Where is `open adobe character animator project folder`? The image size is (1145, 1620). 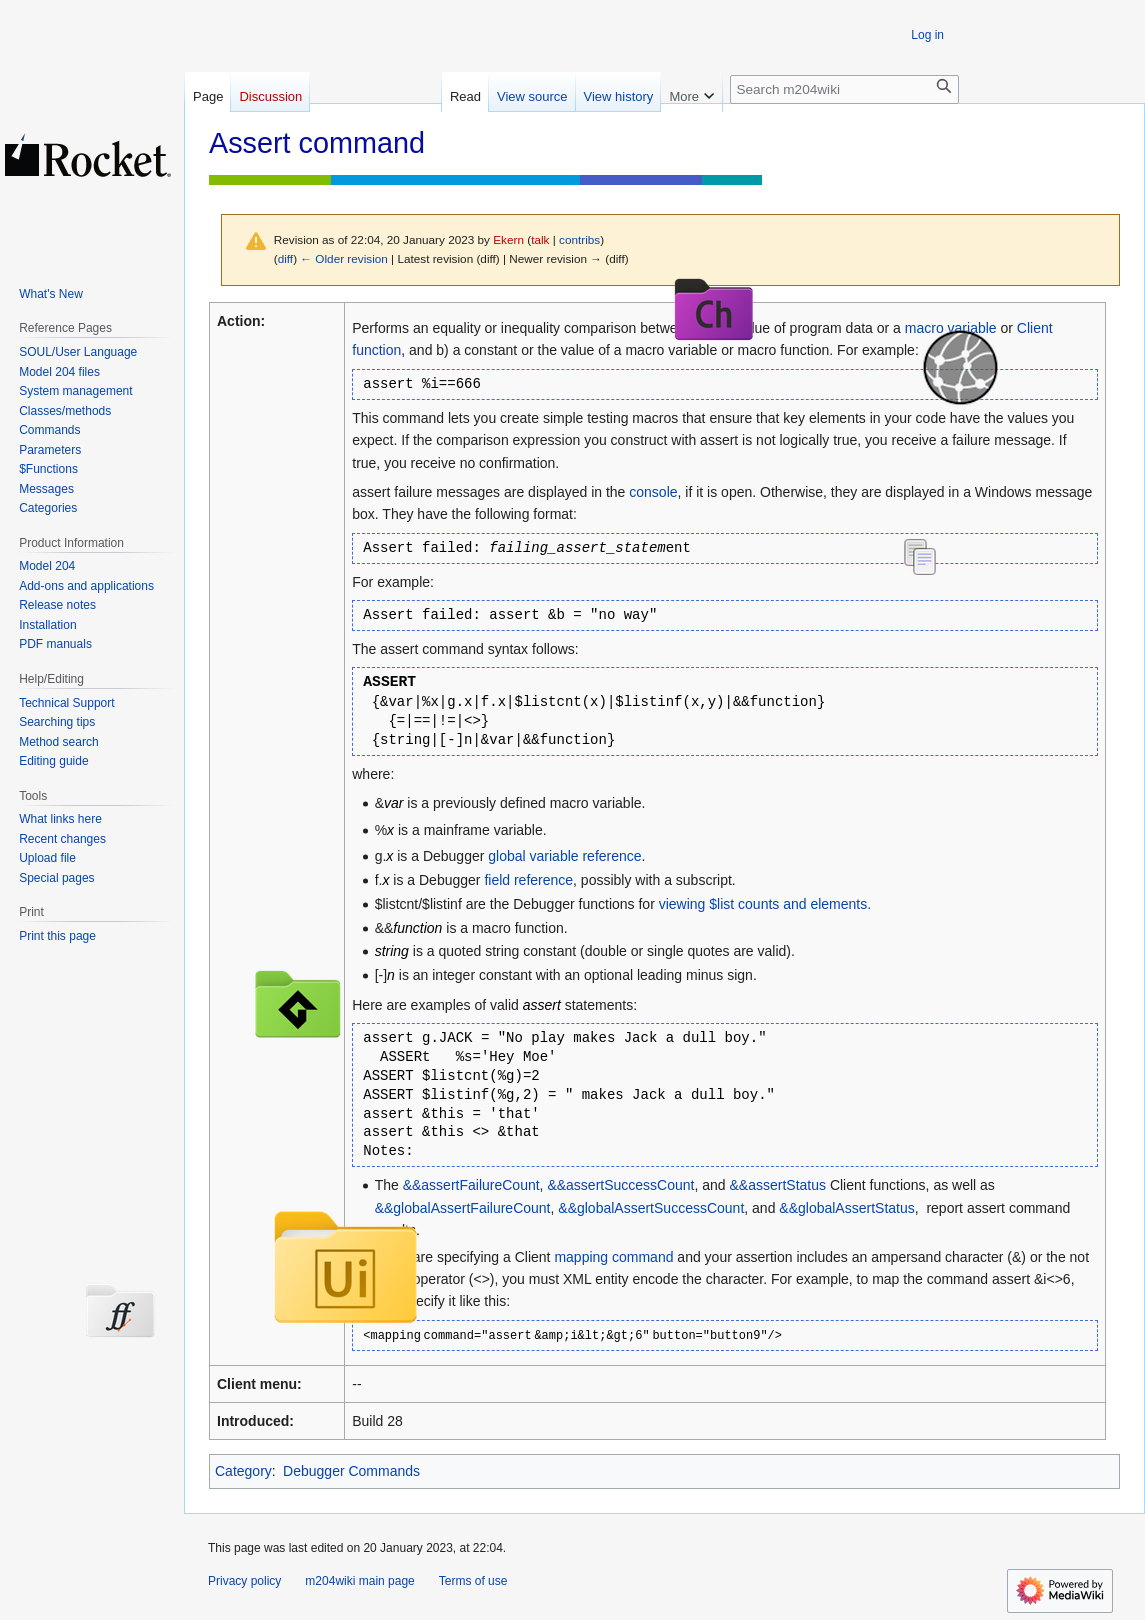 open adobe character animator project folder is located at coordinates (713, 311).